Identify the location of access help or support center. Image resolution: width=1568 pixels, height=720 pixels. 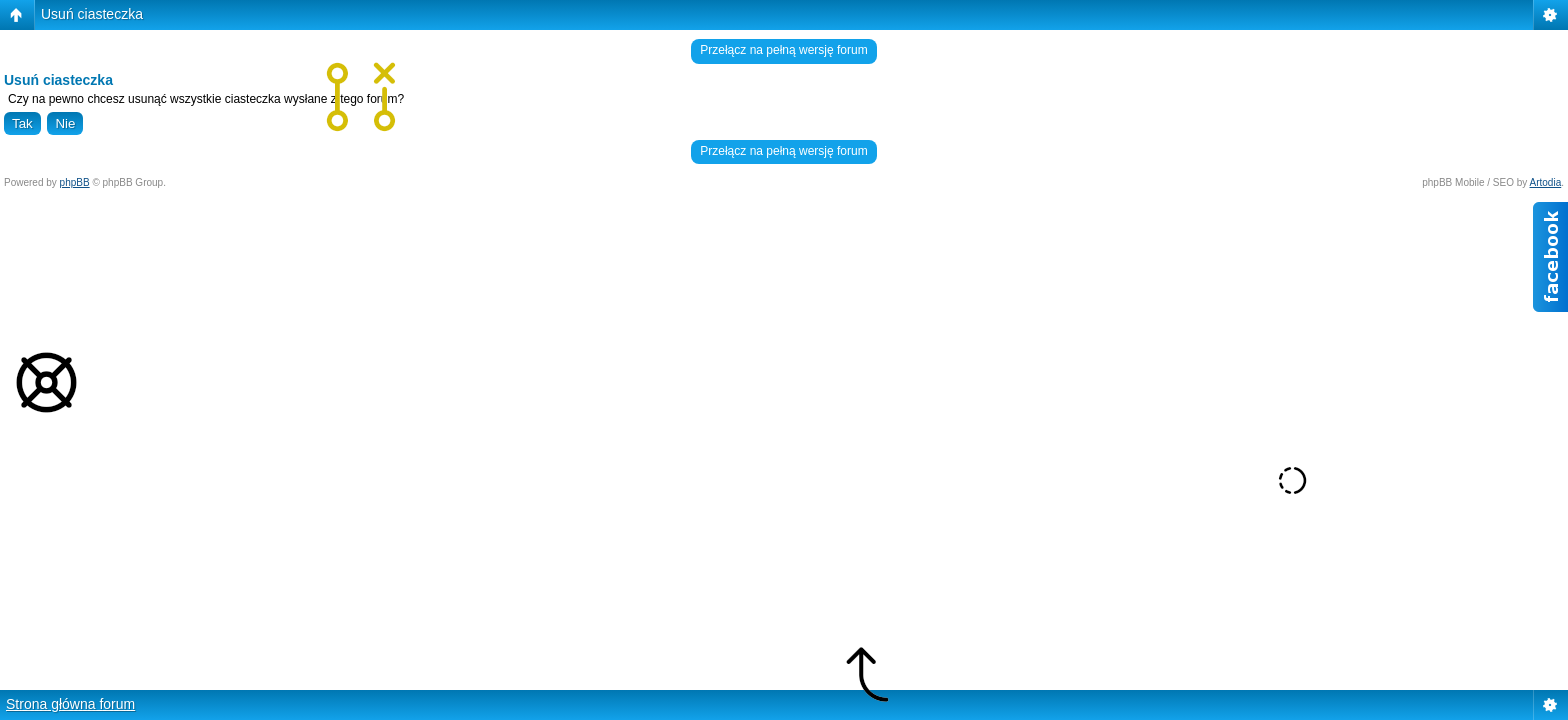
(46, 382).